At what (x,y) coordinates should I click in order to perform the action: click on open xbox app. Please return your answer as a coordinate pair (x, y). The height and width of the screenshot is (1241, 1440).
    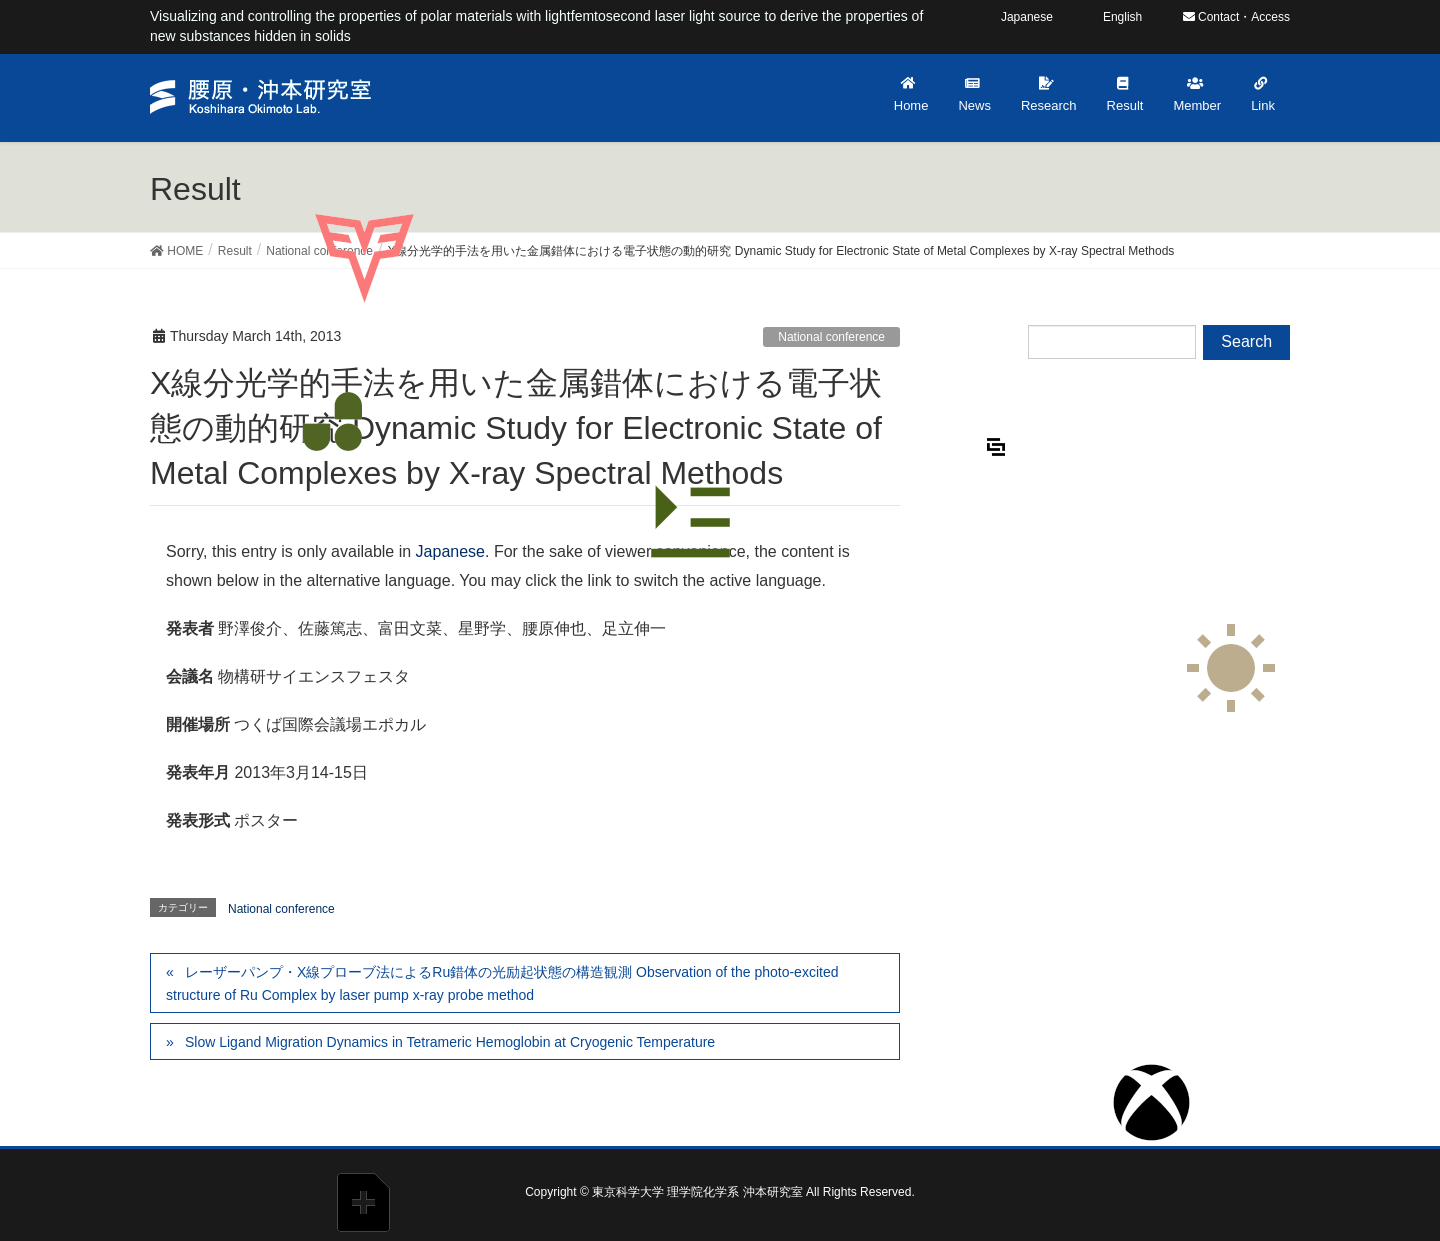
    Looking at the image, I should click on (1151, 1102).